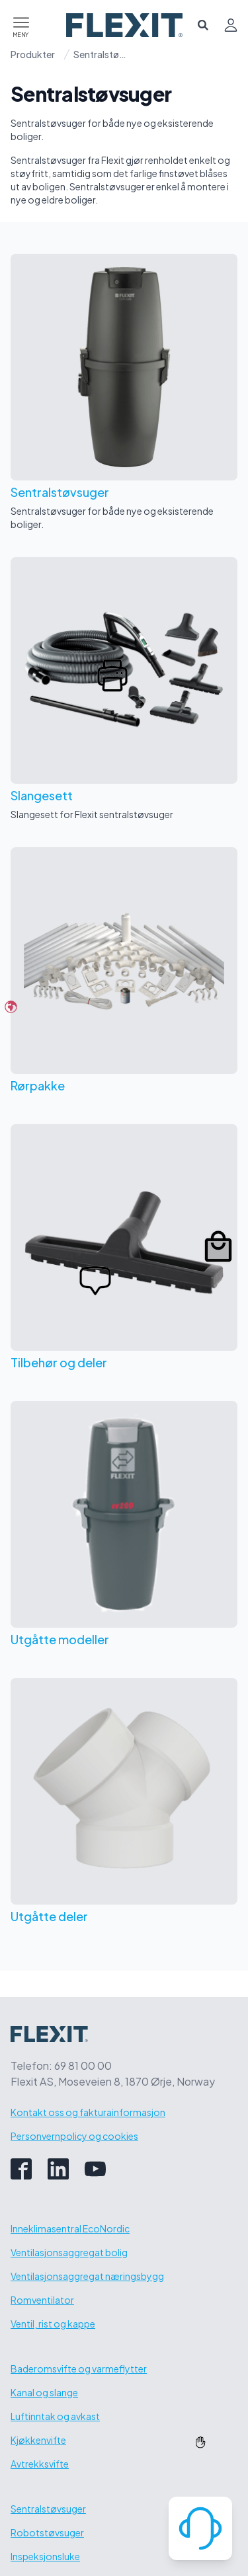  I want to click on switch to international or global settings, so click(11, 1006).